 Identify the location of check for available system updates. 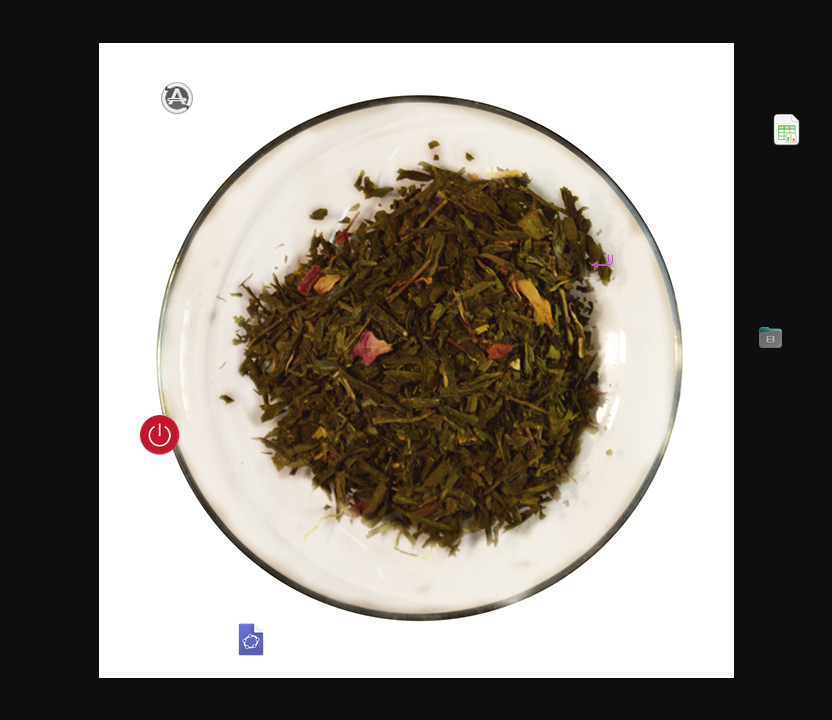
(177, 98).